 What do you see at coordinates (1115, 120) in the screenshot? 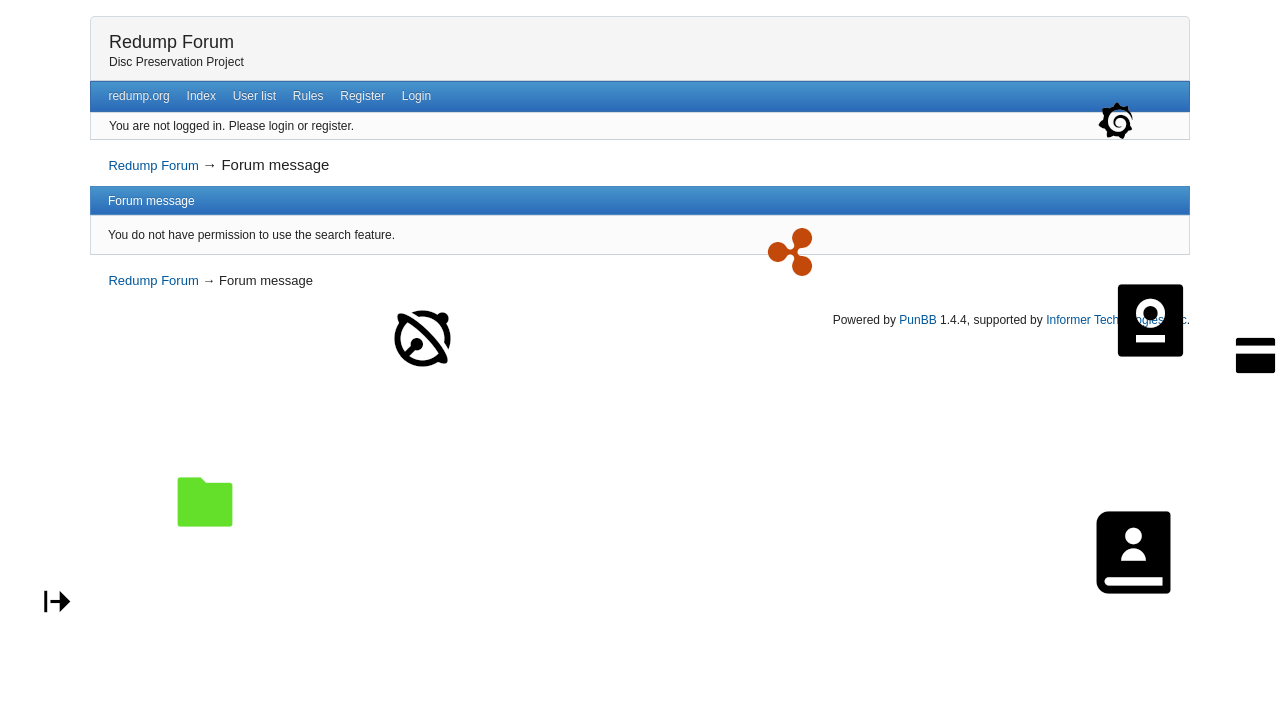
I see `open grafana dashboard` at bounding box center [1115, 120].